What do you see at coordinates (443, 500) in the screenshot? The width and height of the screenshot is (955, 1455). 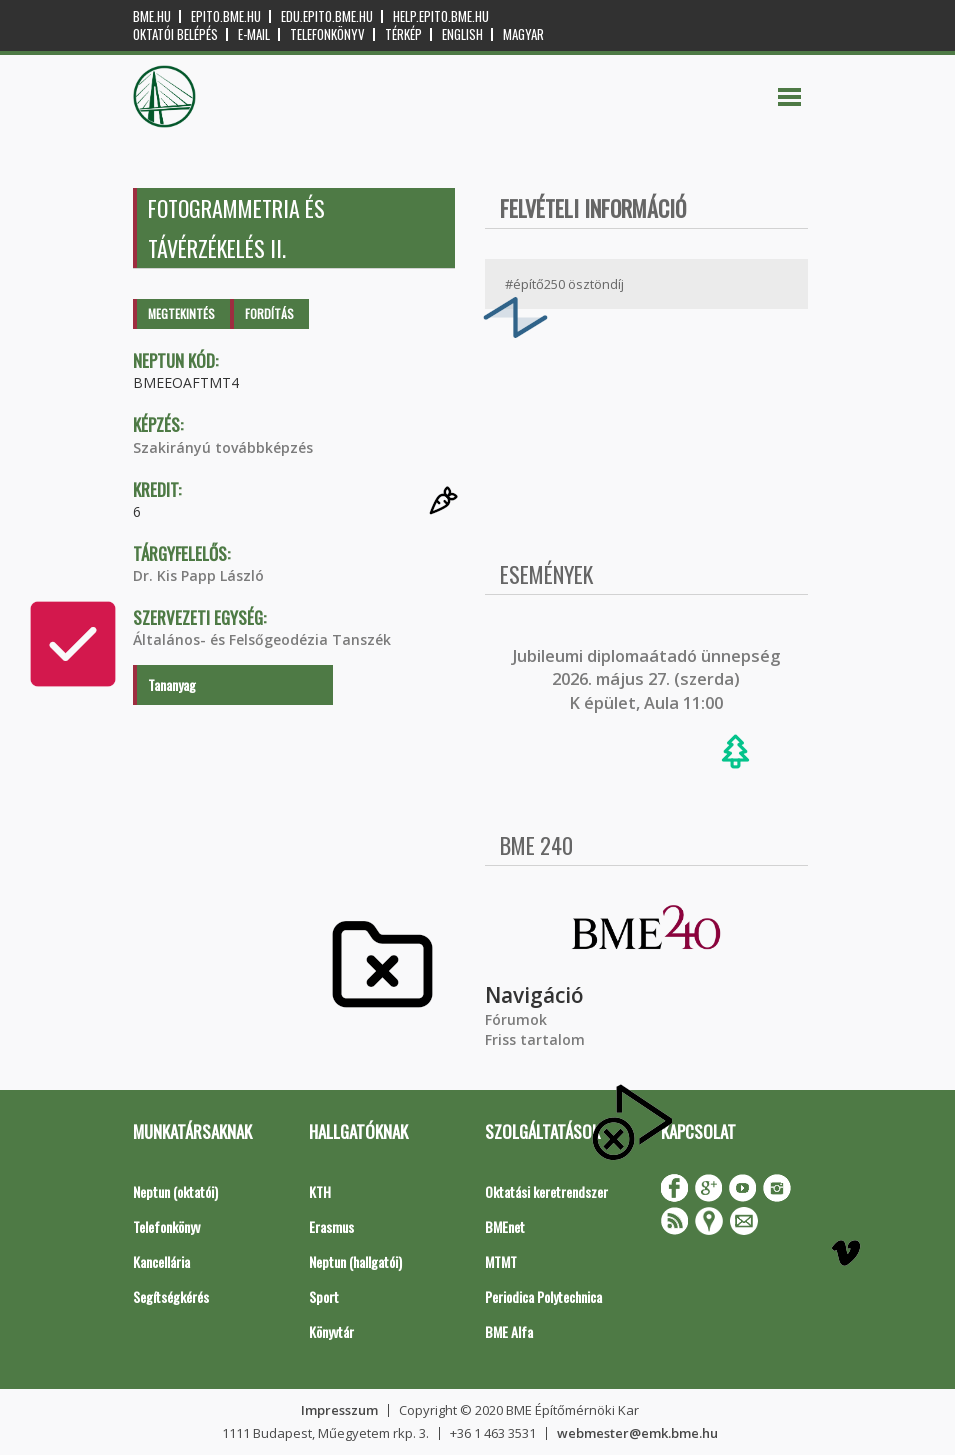 I see `browse vegetable or produce category` at bounding box center [443, 500].